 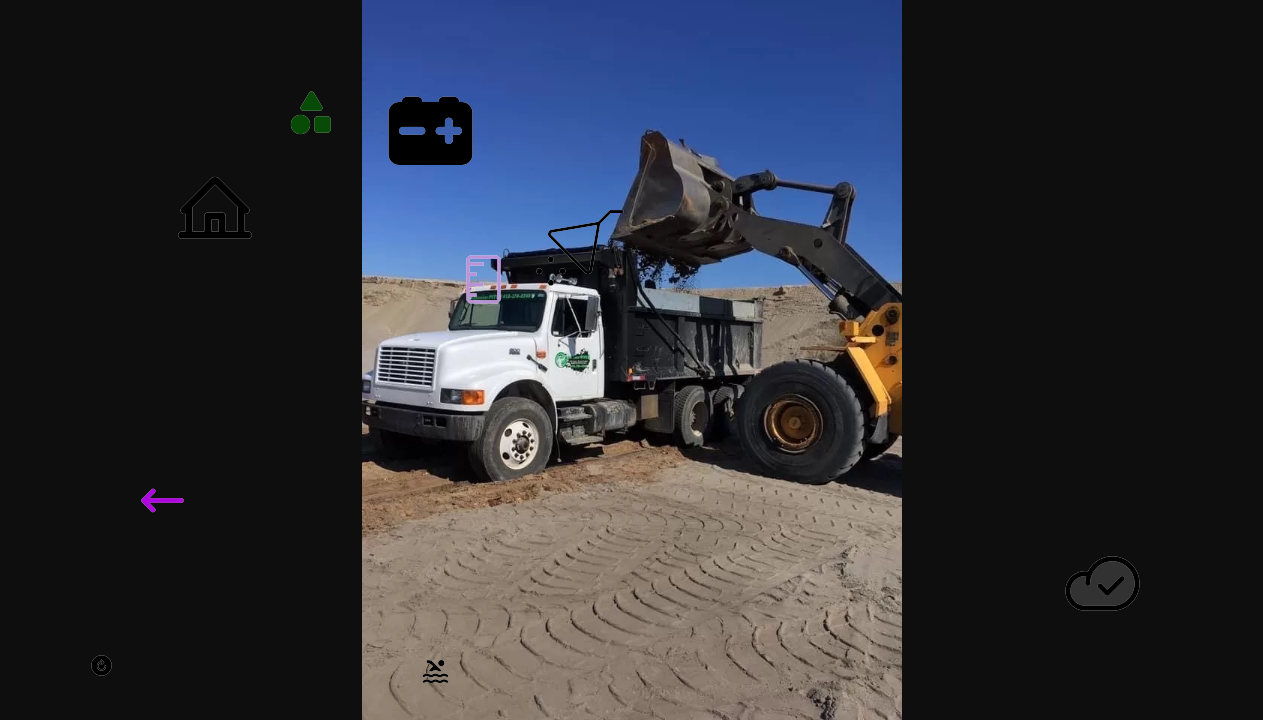 What do you see at coordinates (101, 665) in the screenshot?
I see `refresh or reload content` at bounding box center [101, 665].